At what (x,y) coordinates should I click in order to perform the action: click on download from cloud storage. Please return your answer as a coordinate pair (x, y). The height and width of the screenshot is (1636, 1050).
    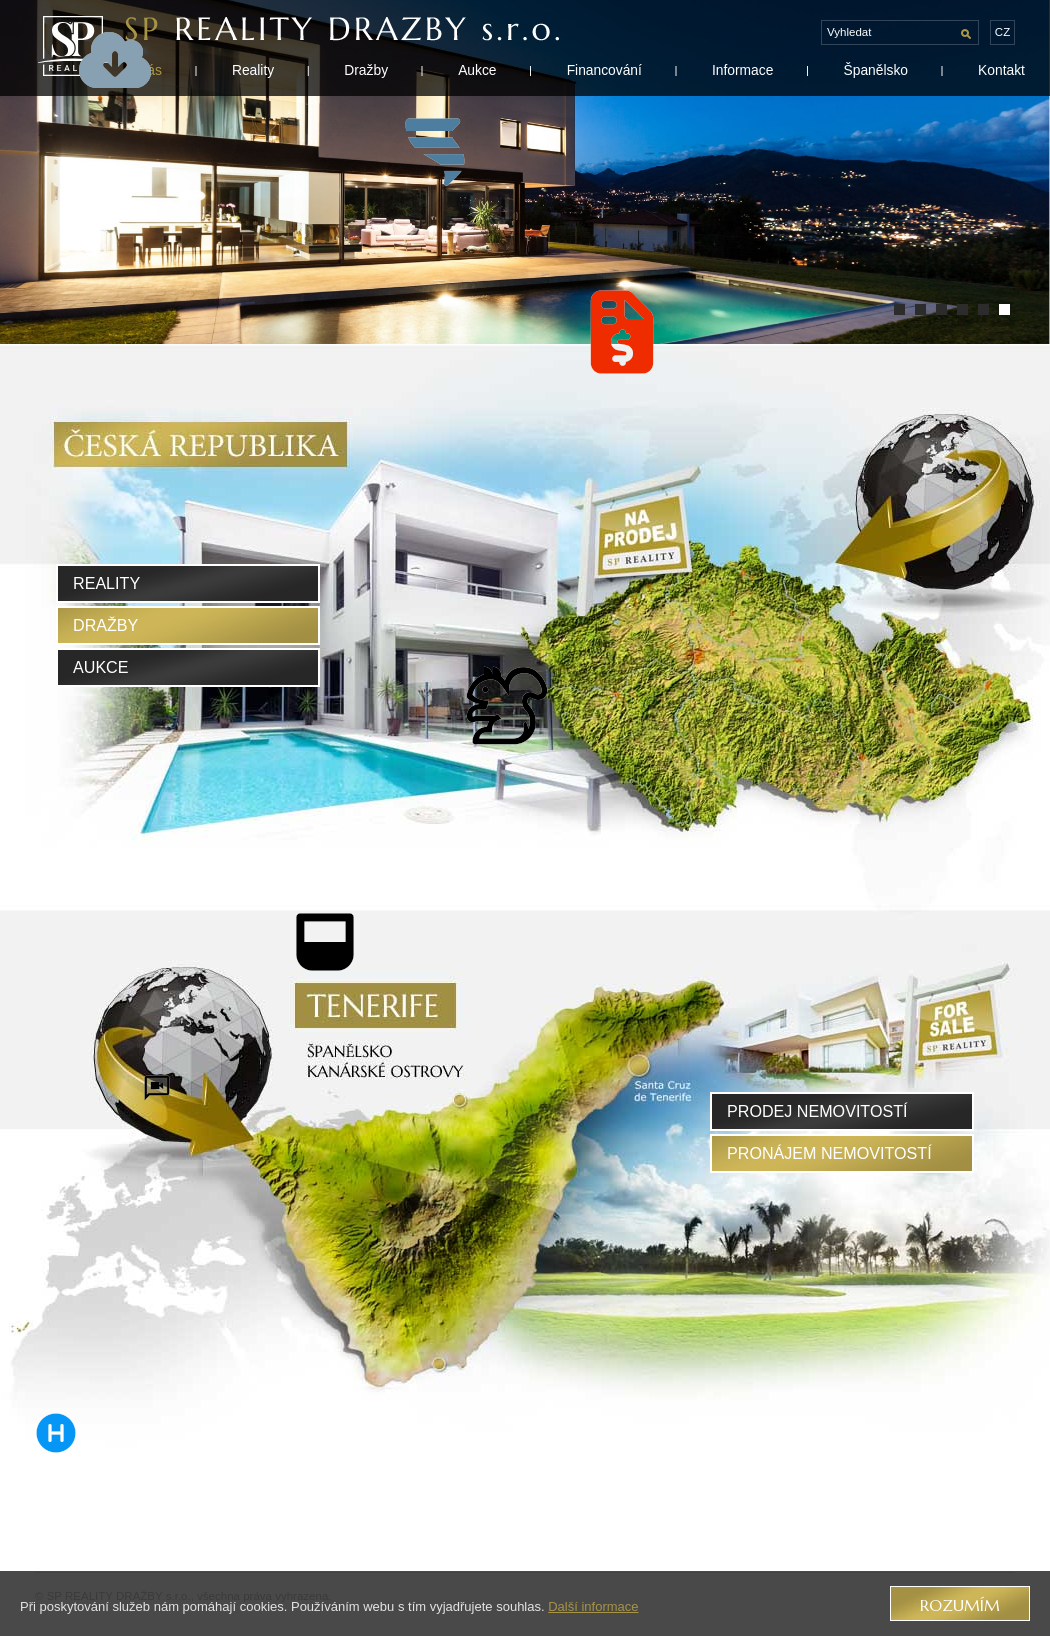
    Looking at the image, I should click on (115, 60).